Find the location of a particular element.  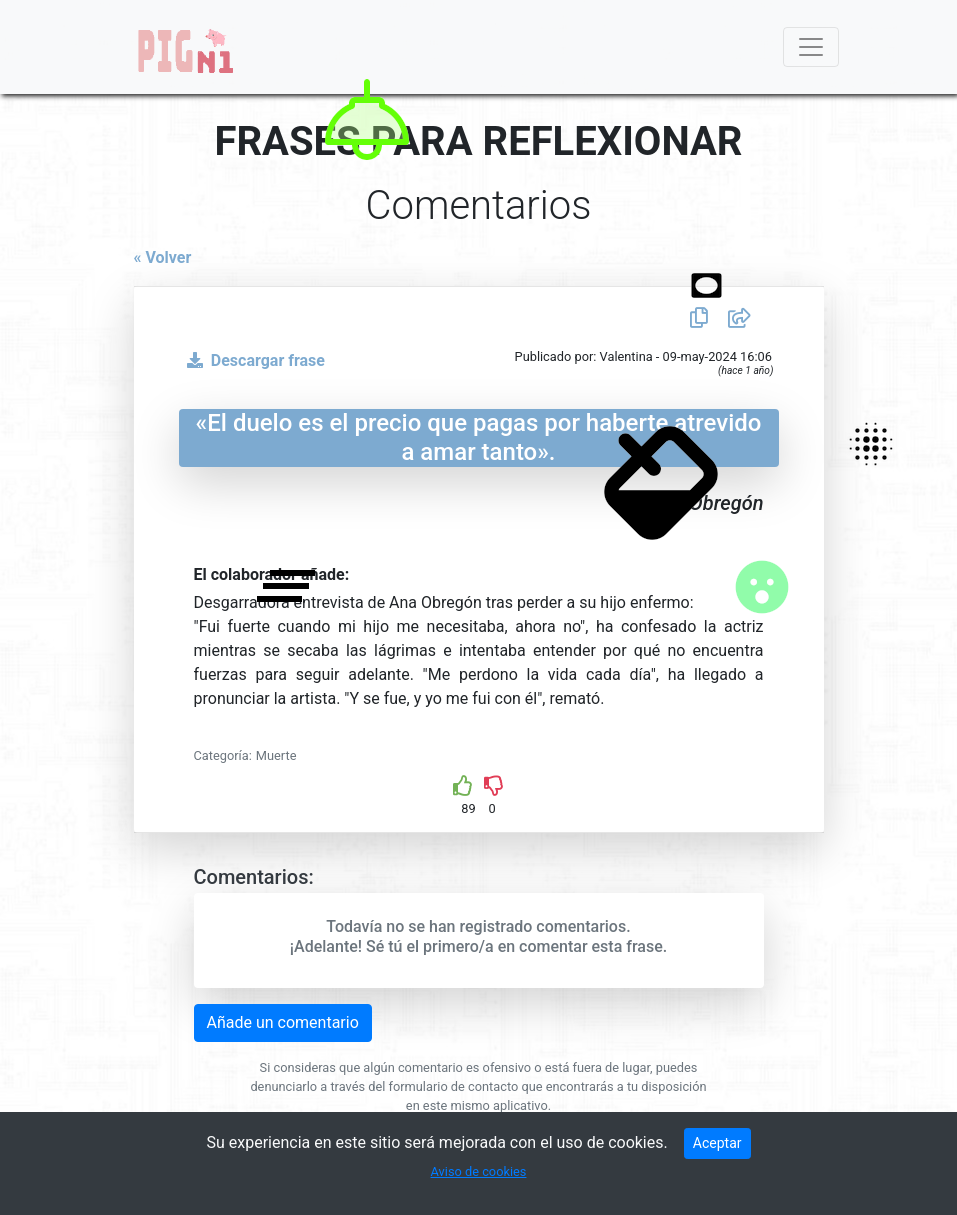

clear all notifications or messages is located at coordinates (286, 586).